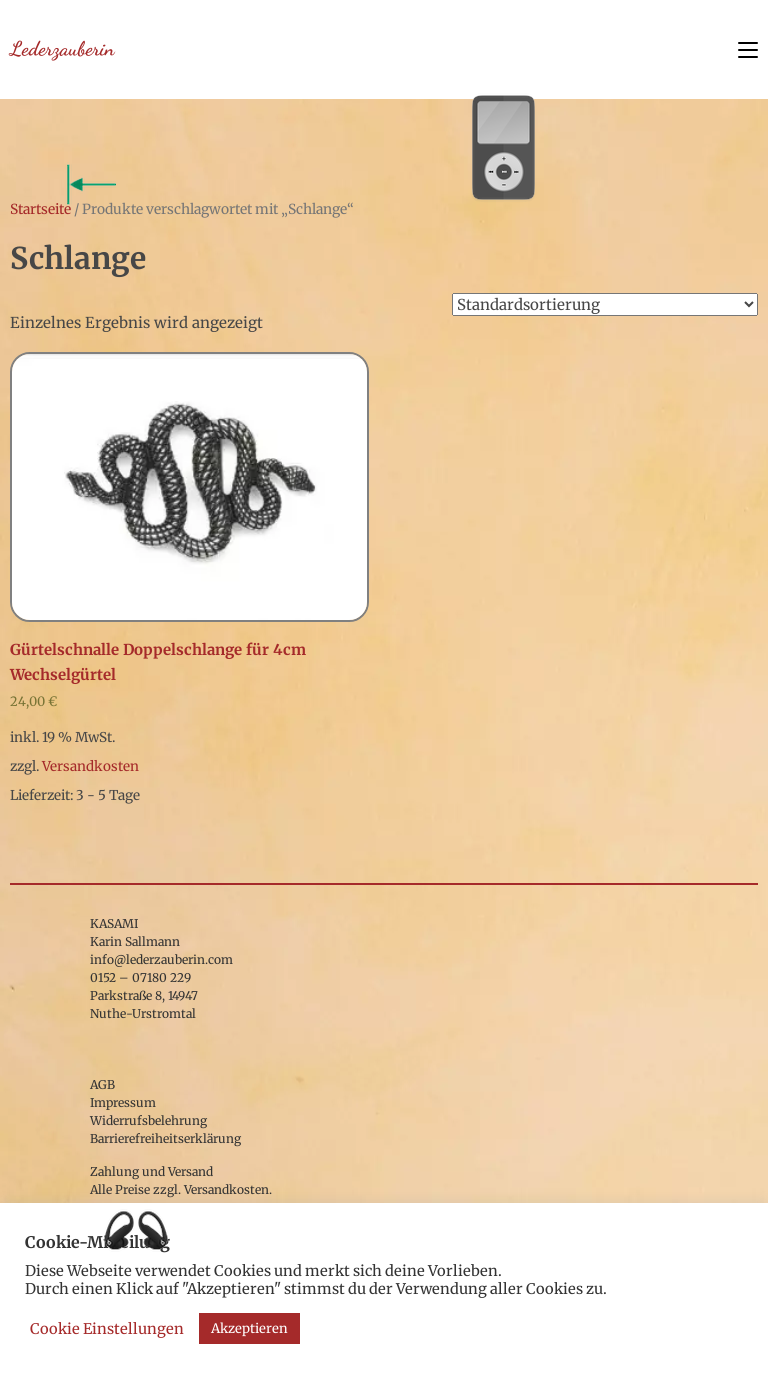 Image resolution: width=768 pixels, height=1374 pixels. Describe the element at coordinates (91, 184) in the screenshot. I see `go to the first item in a list or sequence` at that location.